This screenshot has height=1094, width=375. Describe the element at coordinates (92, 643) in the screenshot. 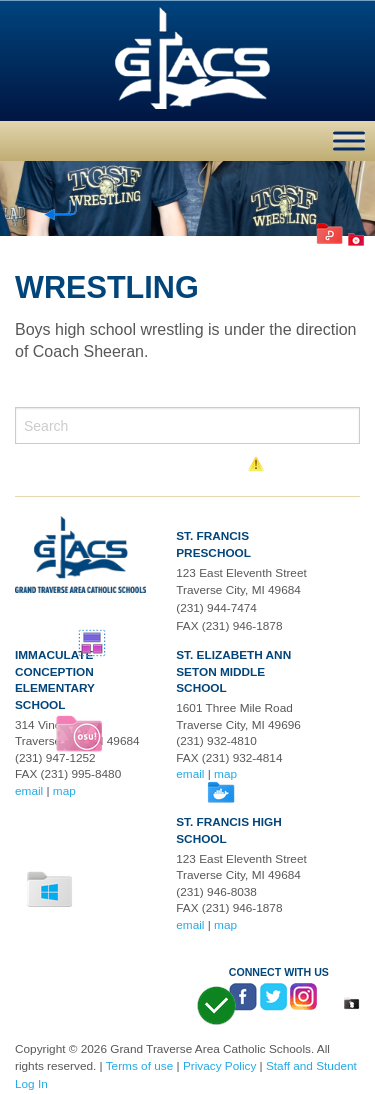

I see `select all items in the current view` at that location.